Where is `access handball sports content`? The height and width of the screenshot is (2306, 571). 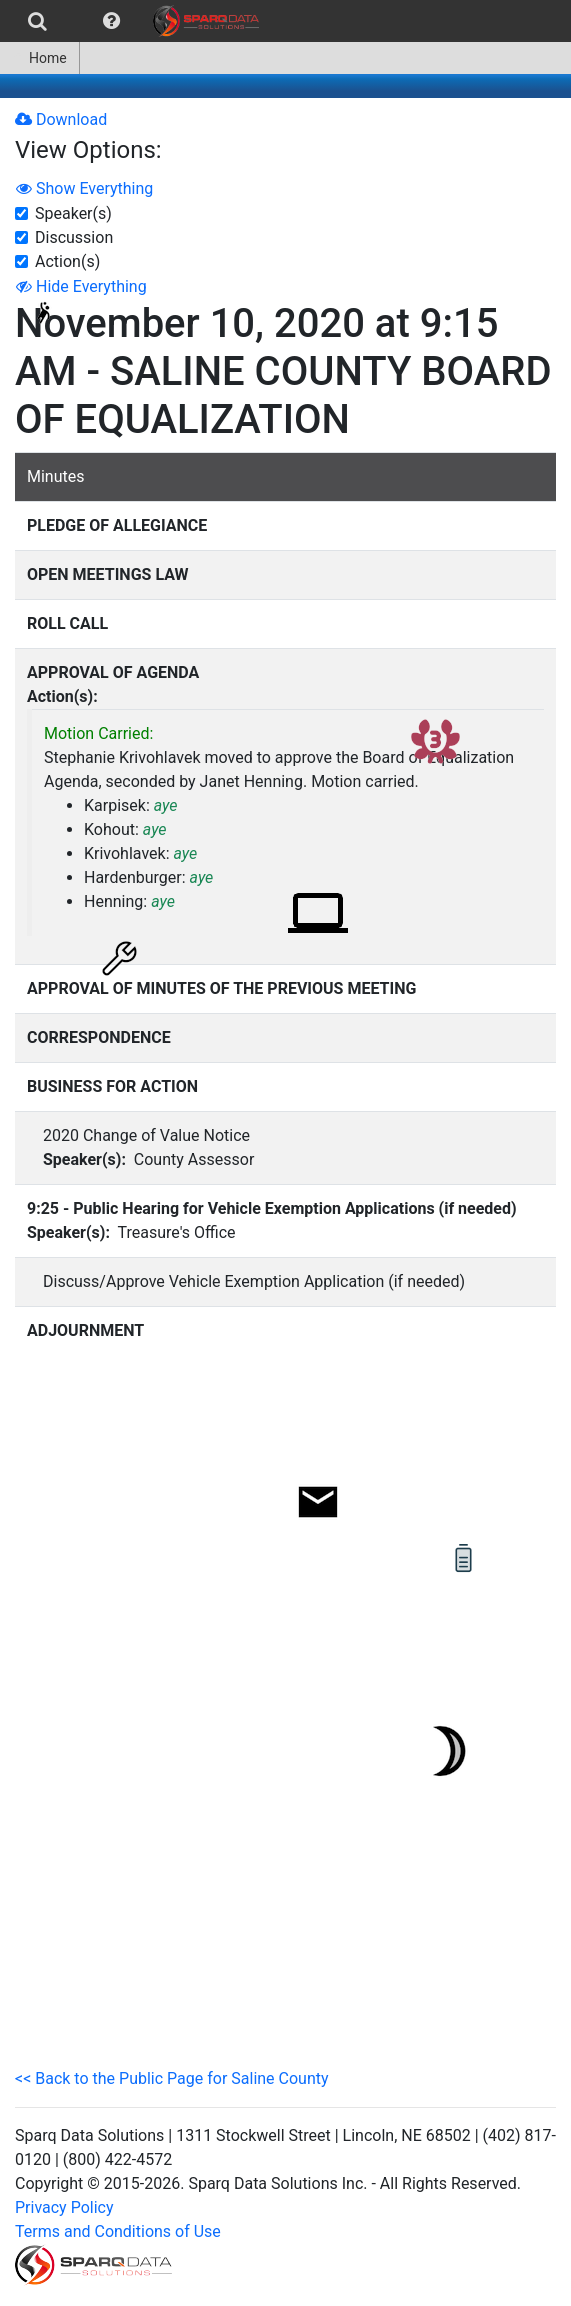
access handball sports content is located at coordinates (43, 312).